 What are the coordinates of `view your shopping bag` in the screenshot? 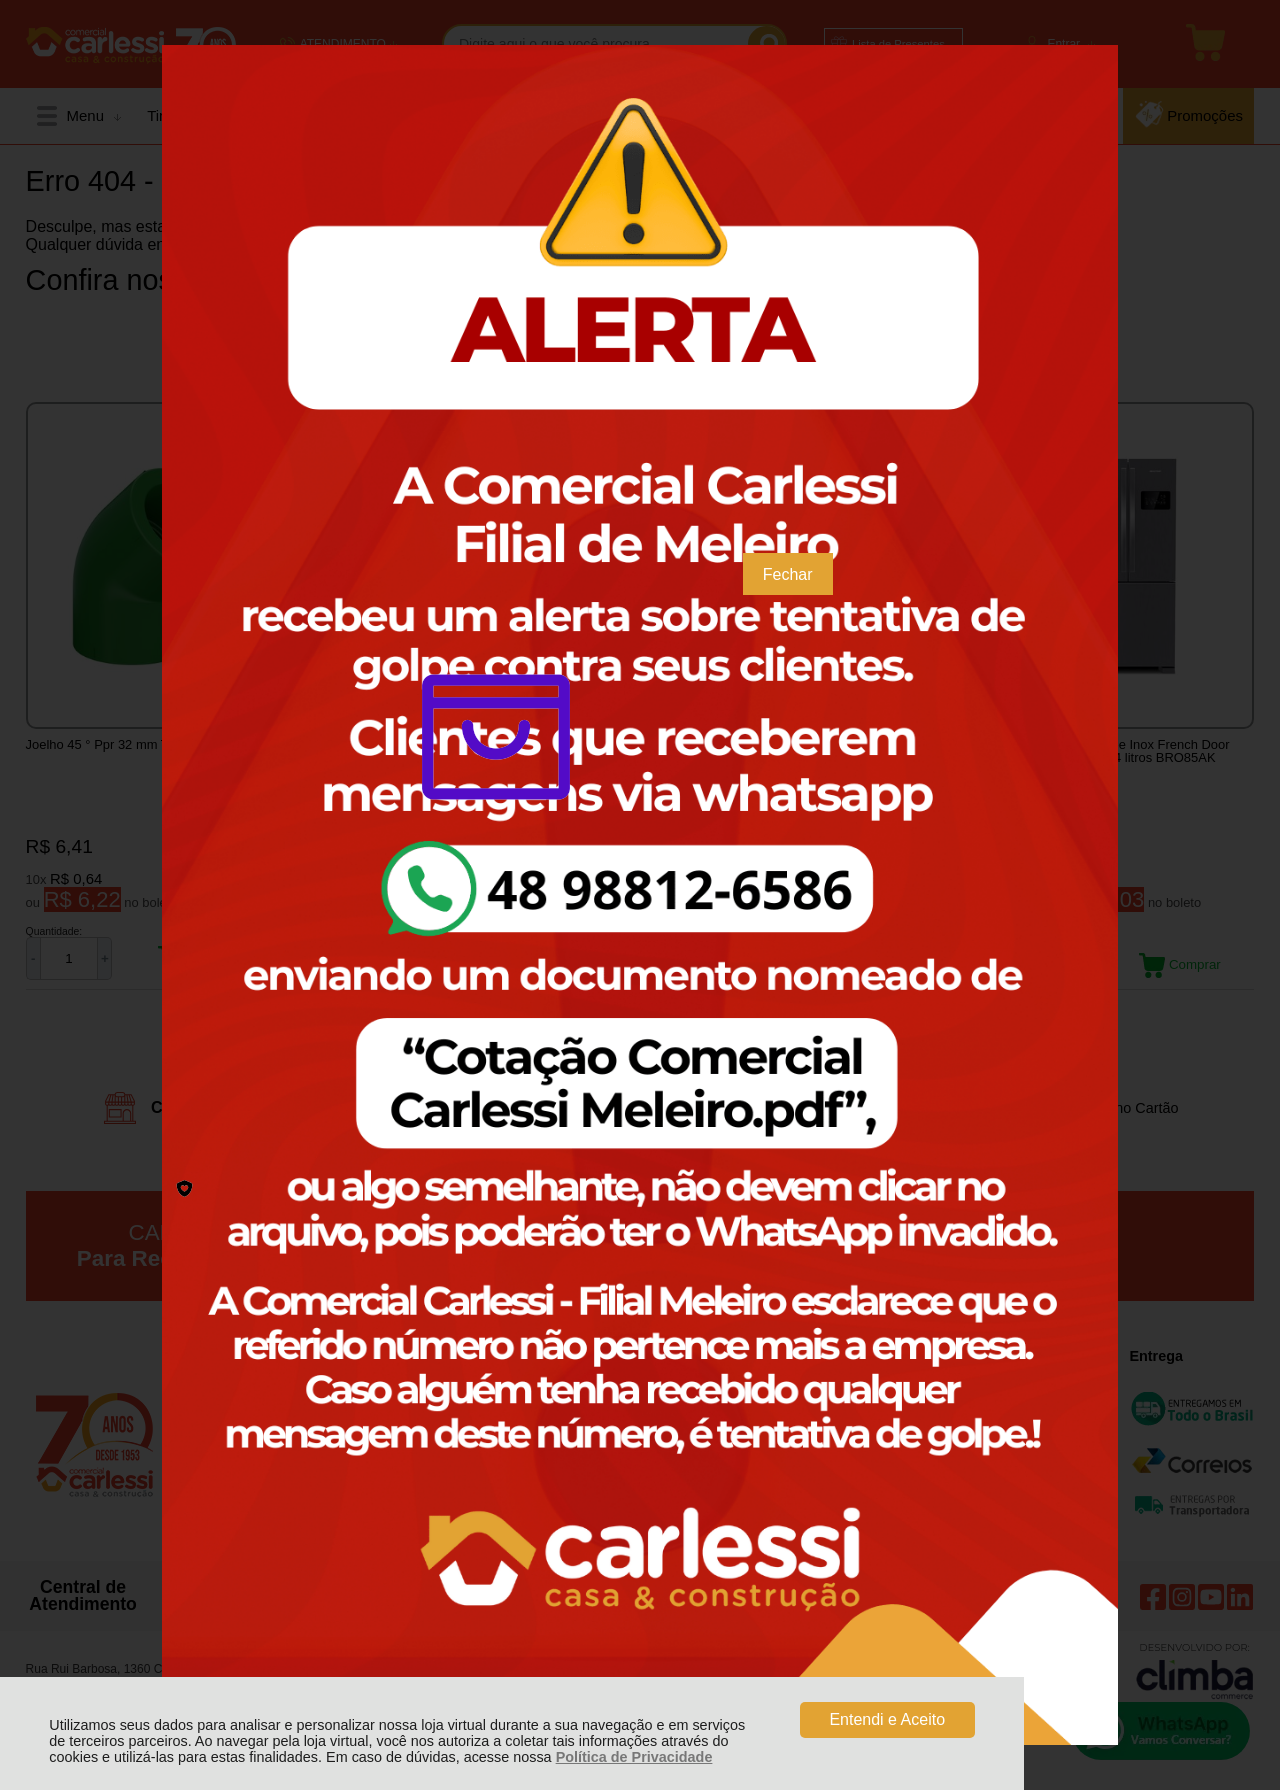 It's located at (496, 737).